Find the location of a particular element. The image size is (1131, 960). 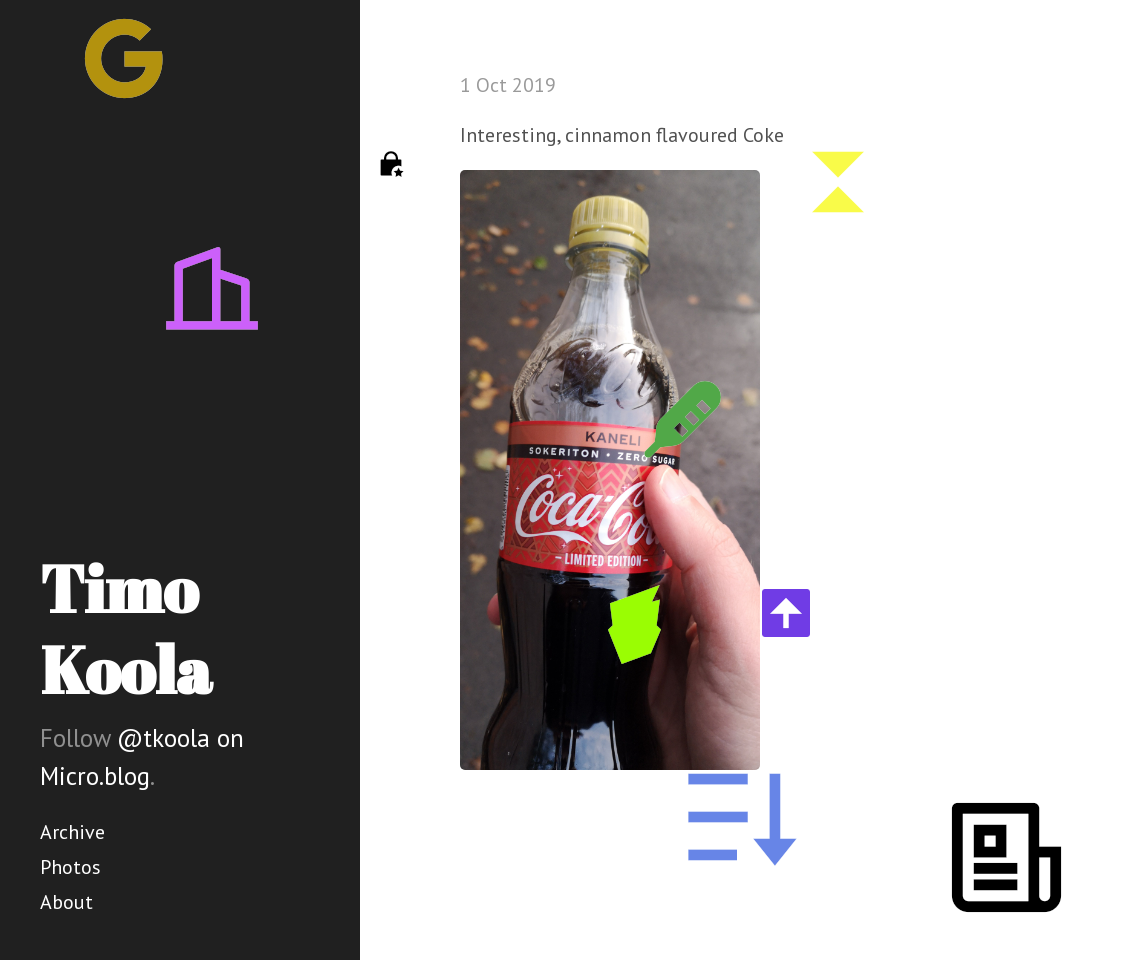

visit BoardGameGeek website is located at coordinates (634, 624).